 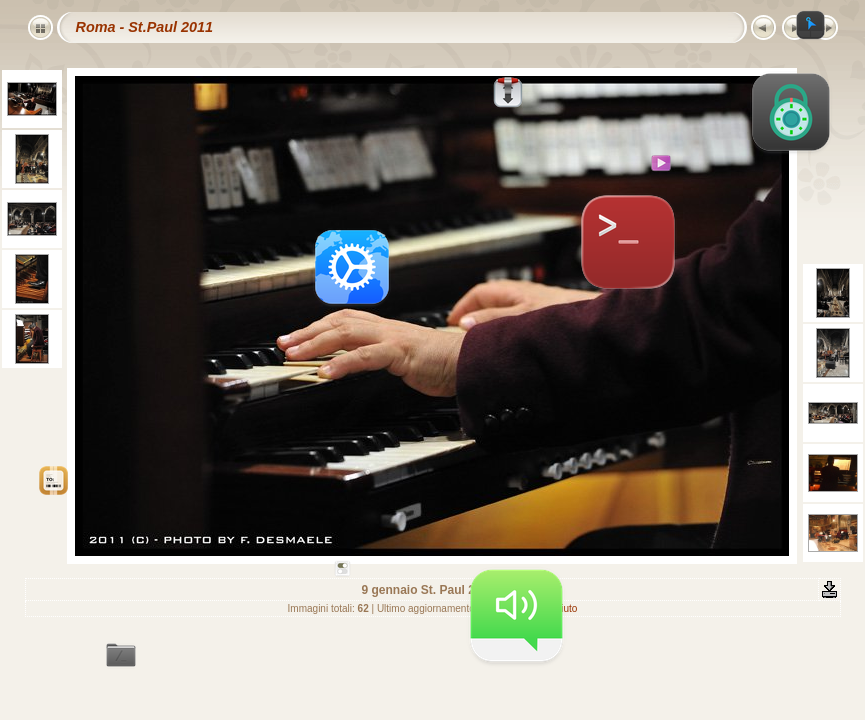 What do you see at coordinates (628, 242) in the screenshot?
I see `open terminal with superuser/root privileges` at bounding box center [628, 242].